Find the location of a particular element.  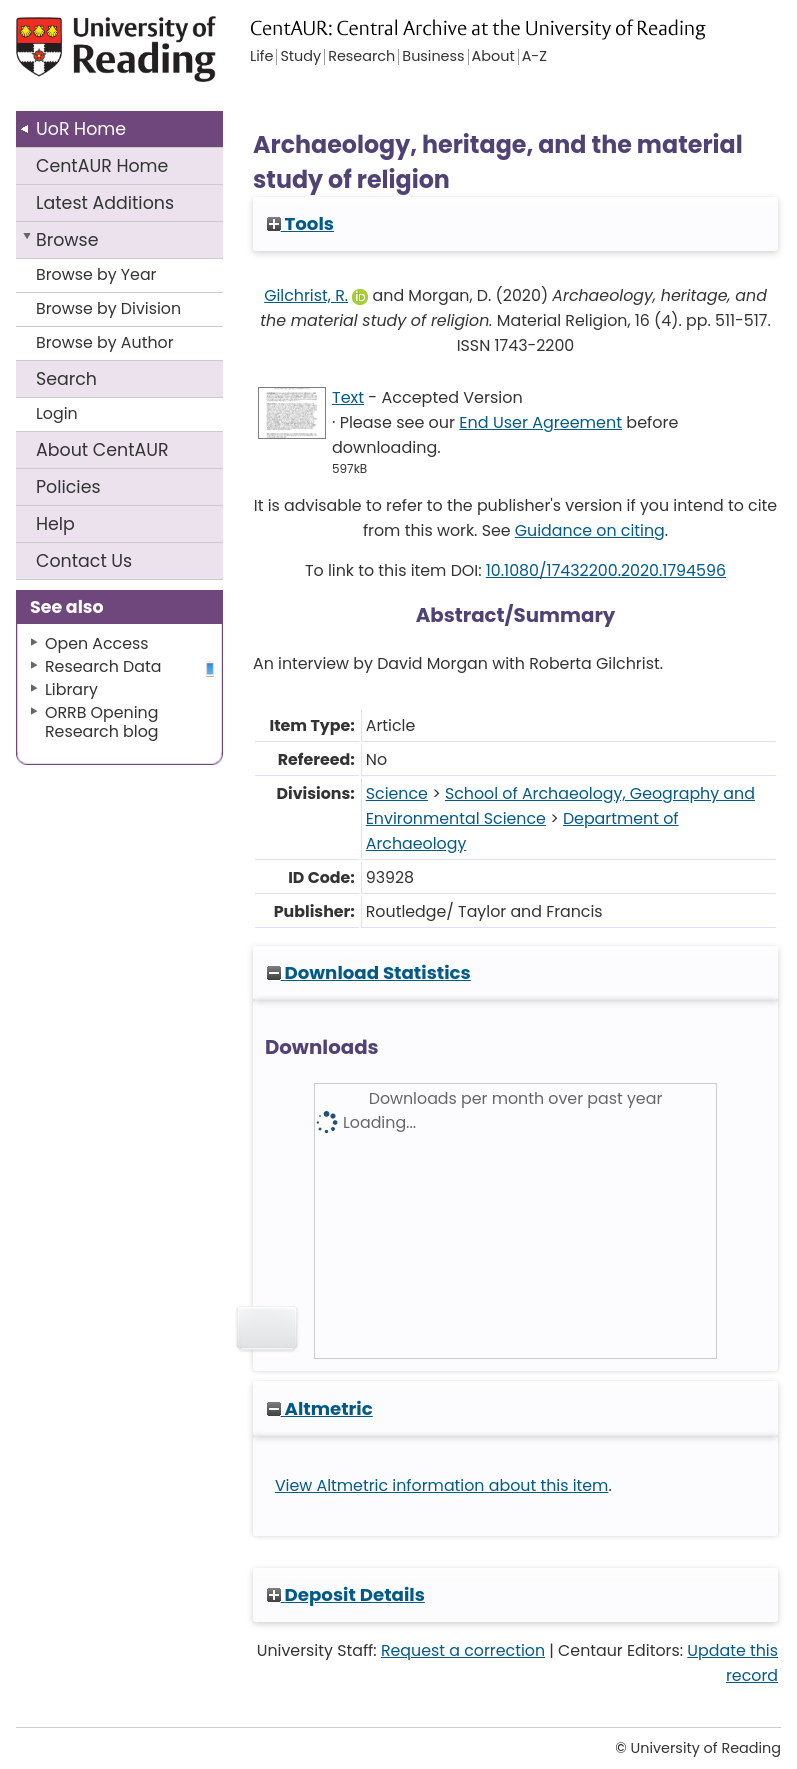

iPod Touch device connected is located at coordinates (210, 669).